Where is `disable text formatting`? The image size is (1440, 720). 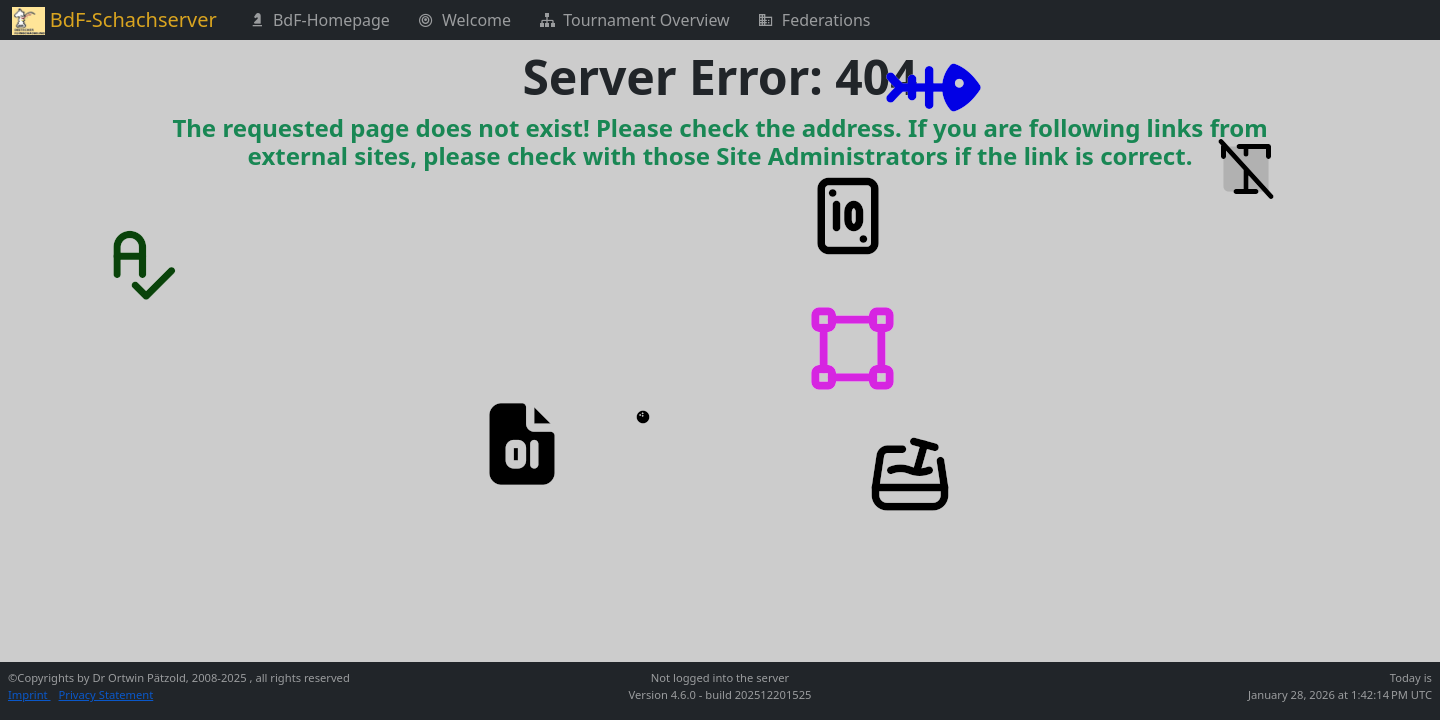
disable text formatting is located at coordinates (1246, 169).